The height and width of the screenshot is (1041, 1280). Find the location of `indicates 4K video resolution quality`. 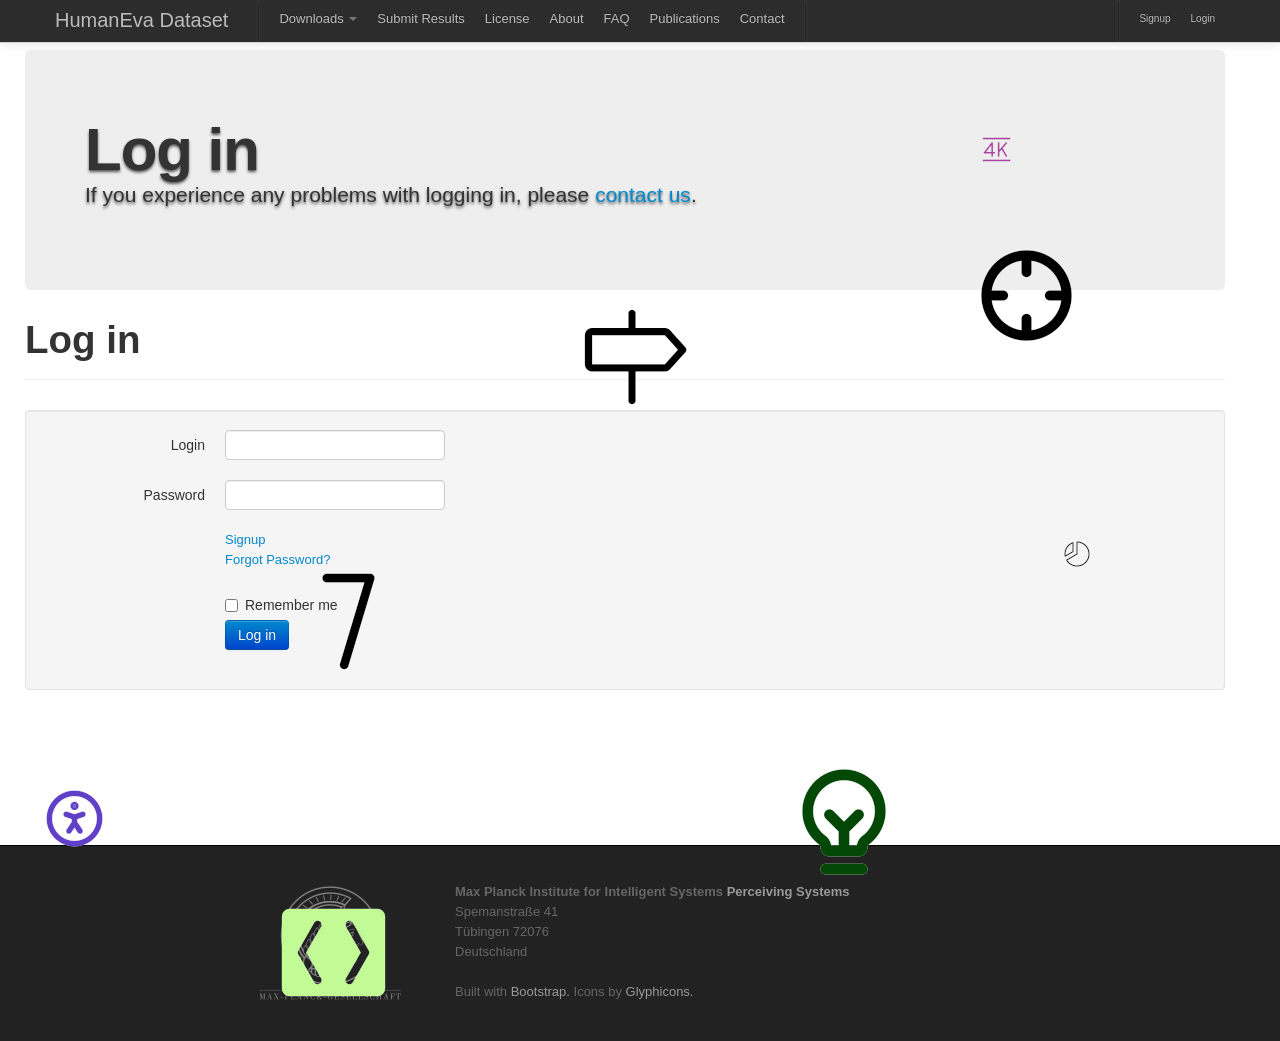

indicates 4K video resolution quality is located at coordinates (996, 149).